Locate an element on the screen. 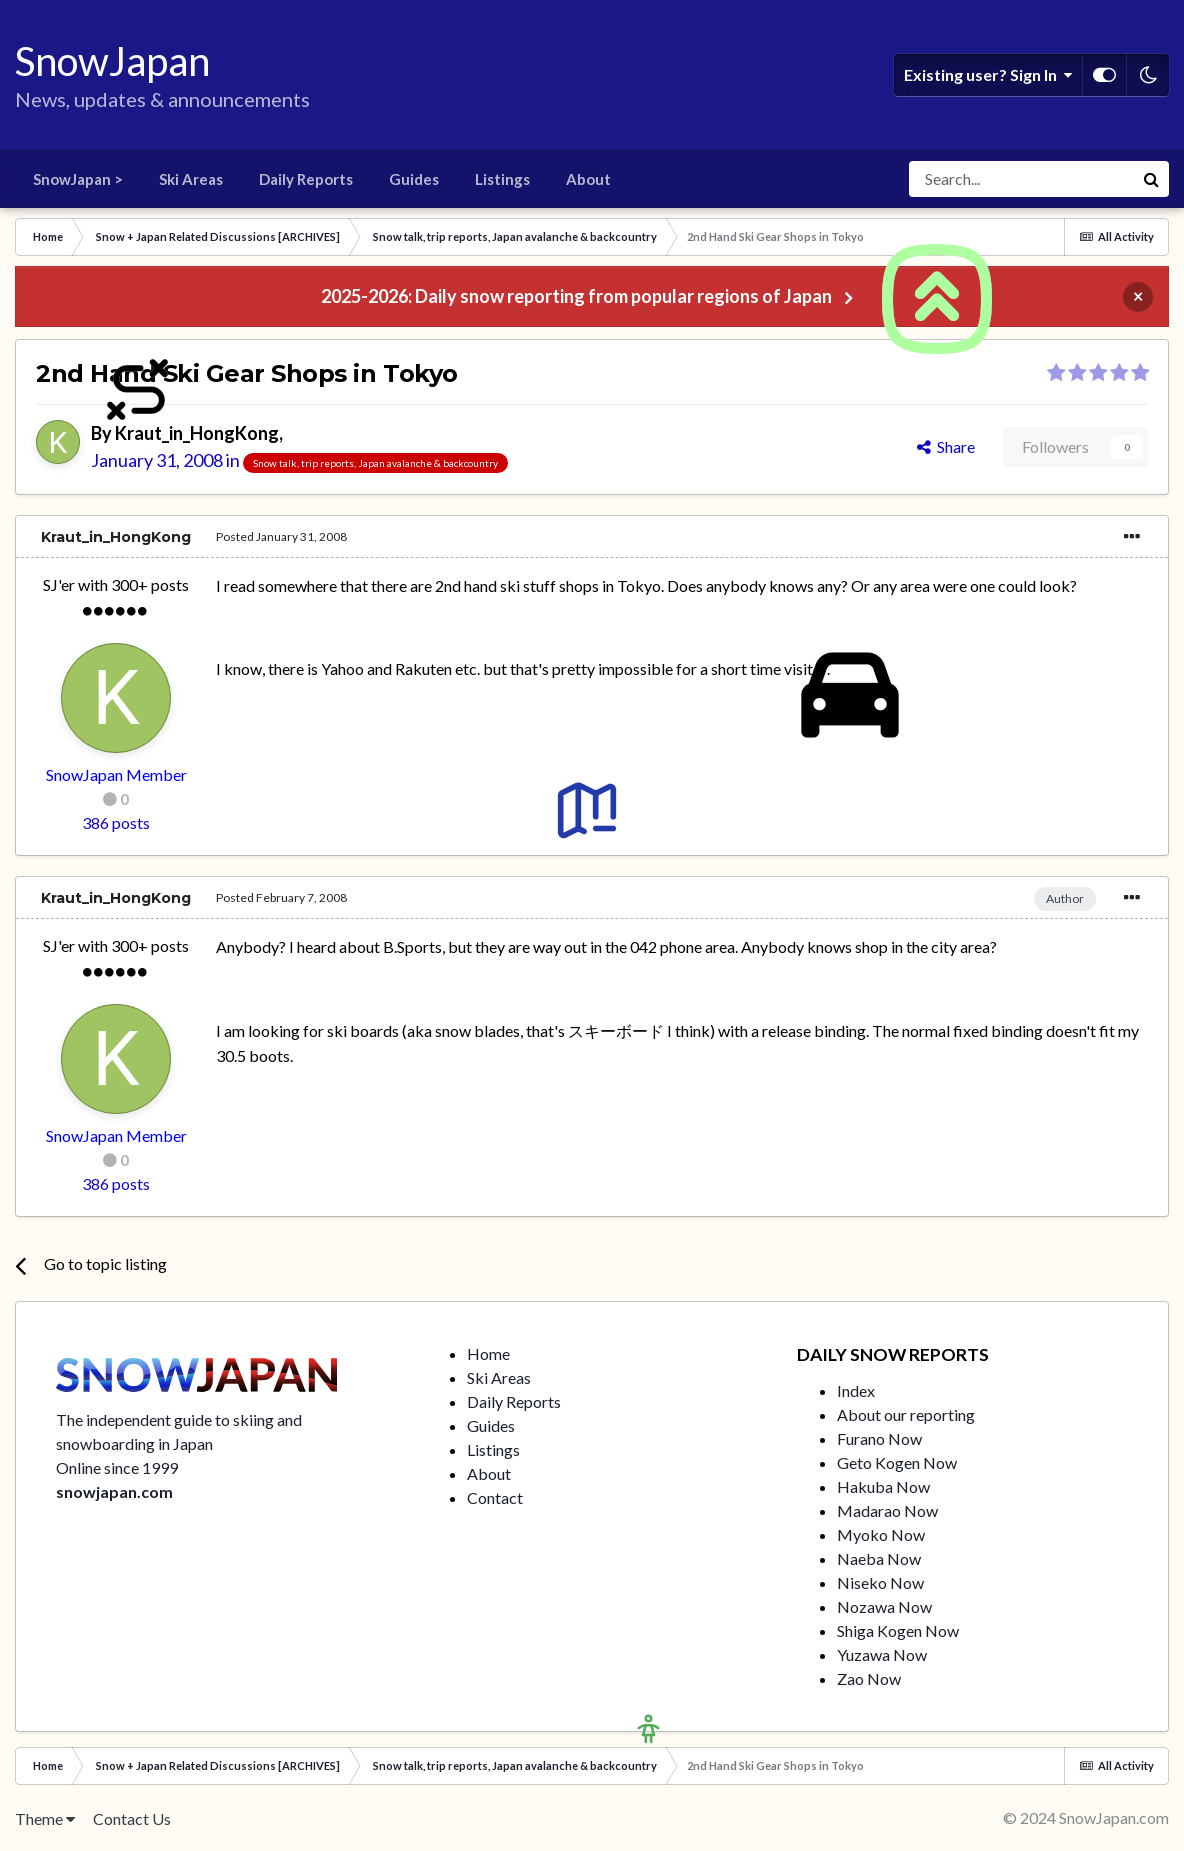  access vehicle or driving settings is located at coordinates (850, 695).